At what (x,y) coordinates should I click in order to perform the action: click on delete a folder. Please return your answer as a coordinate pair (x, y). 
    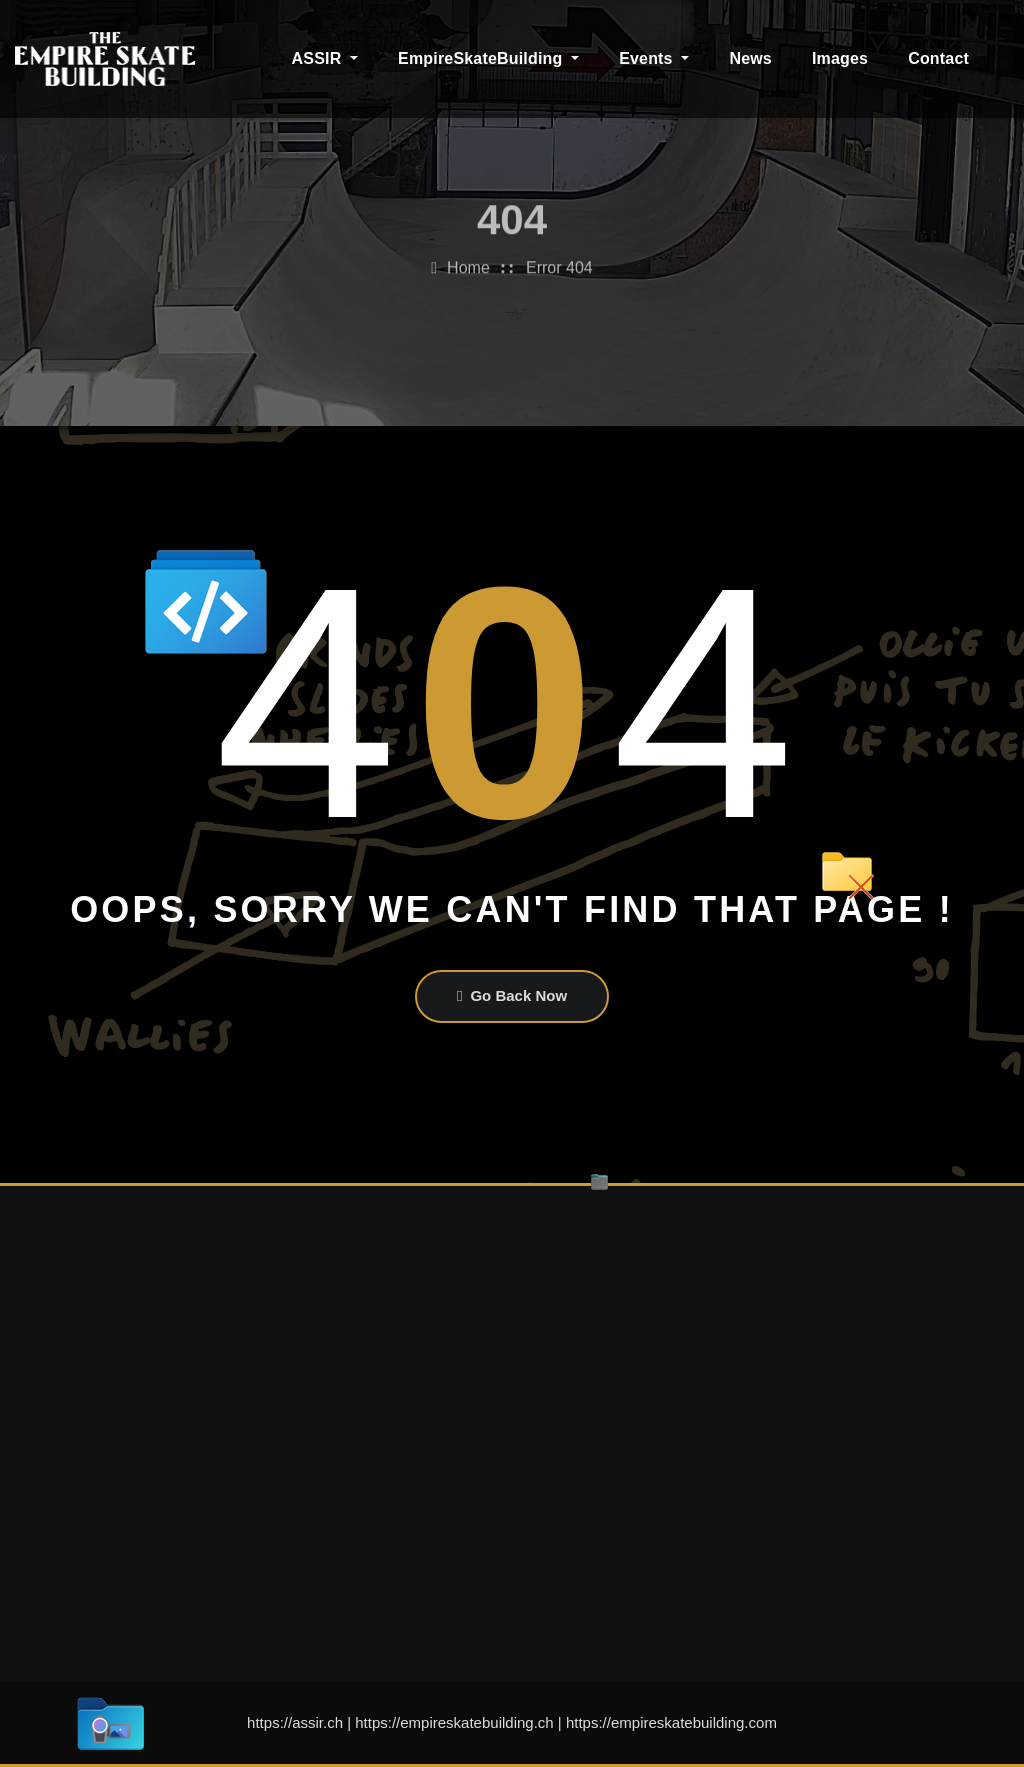
    Looking at the image, I should click on (847, 873).